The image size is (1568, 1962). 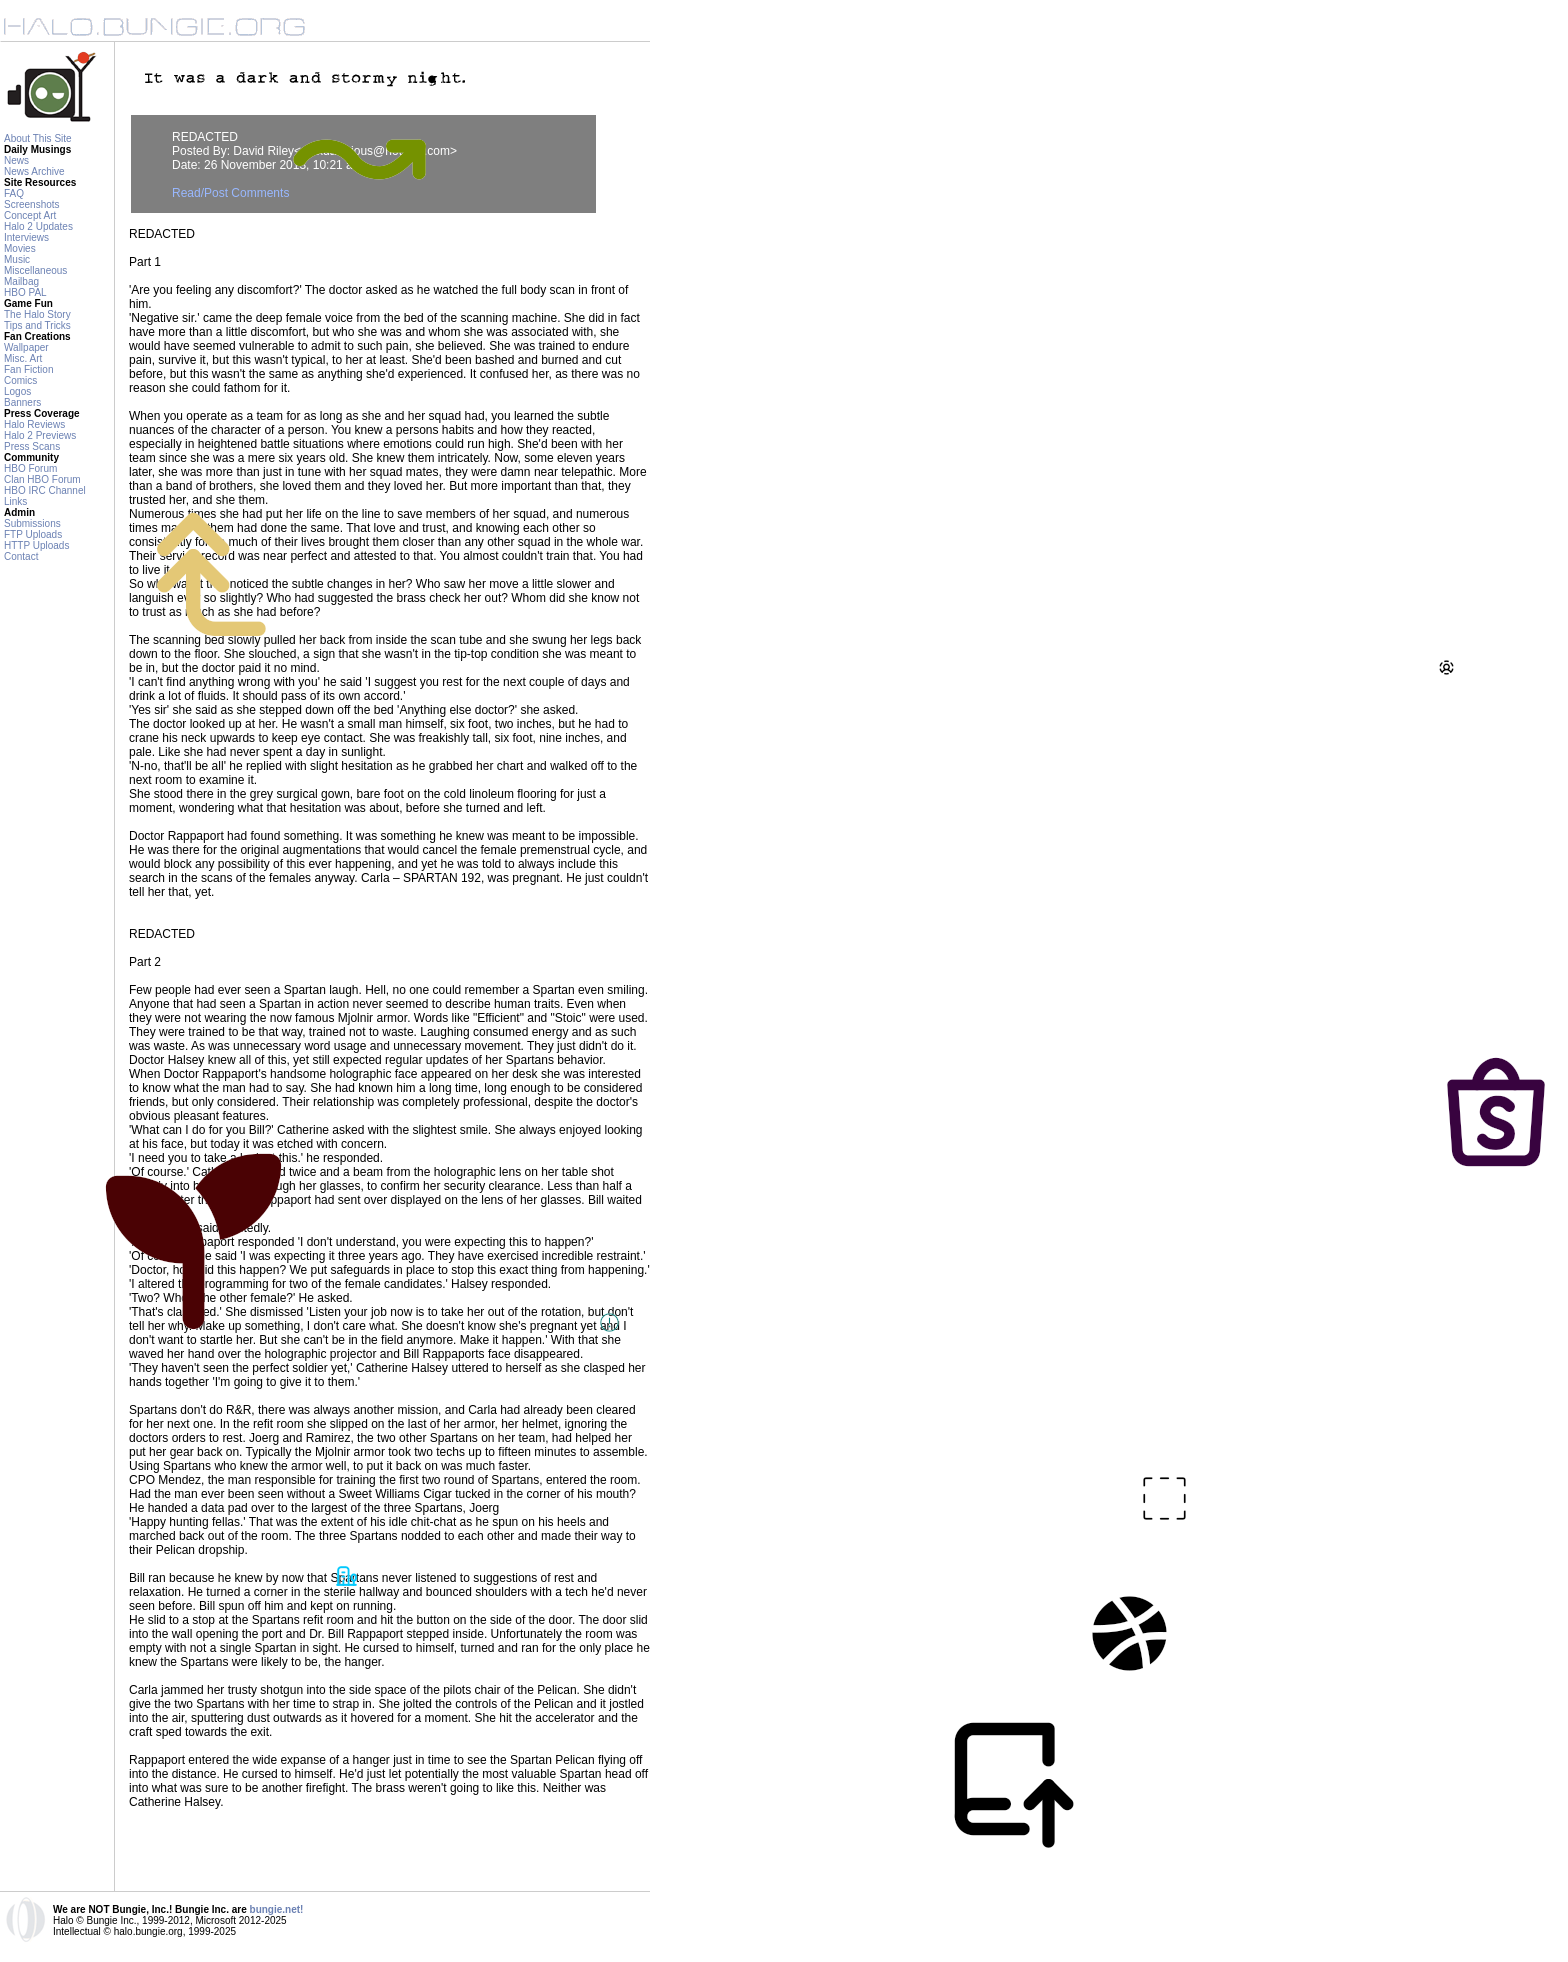 What do you see at coordinates (346, 1575) in the screenshot?
I see `view property listings` at bounding box center [346, 1575].